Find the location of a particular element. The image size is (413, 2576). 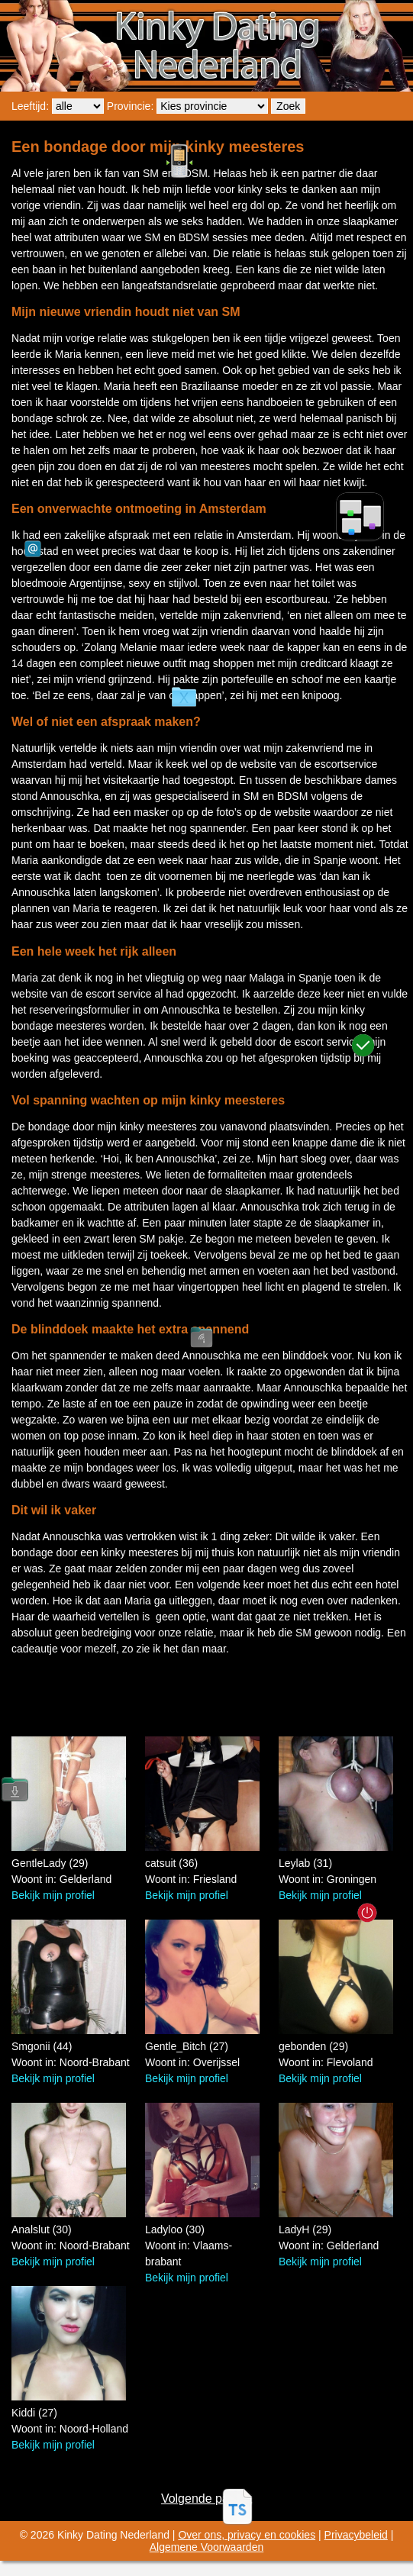

indicates dropbox file is fully synced is located at coordinates (363, 1045).